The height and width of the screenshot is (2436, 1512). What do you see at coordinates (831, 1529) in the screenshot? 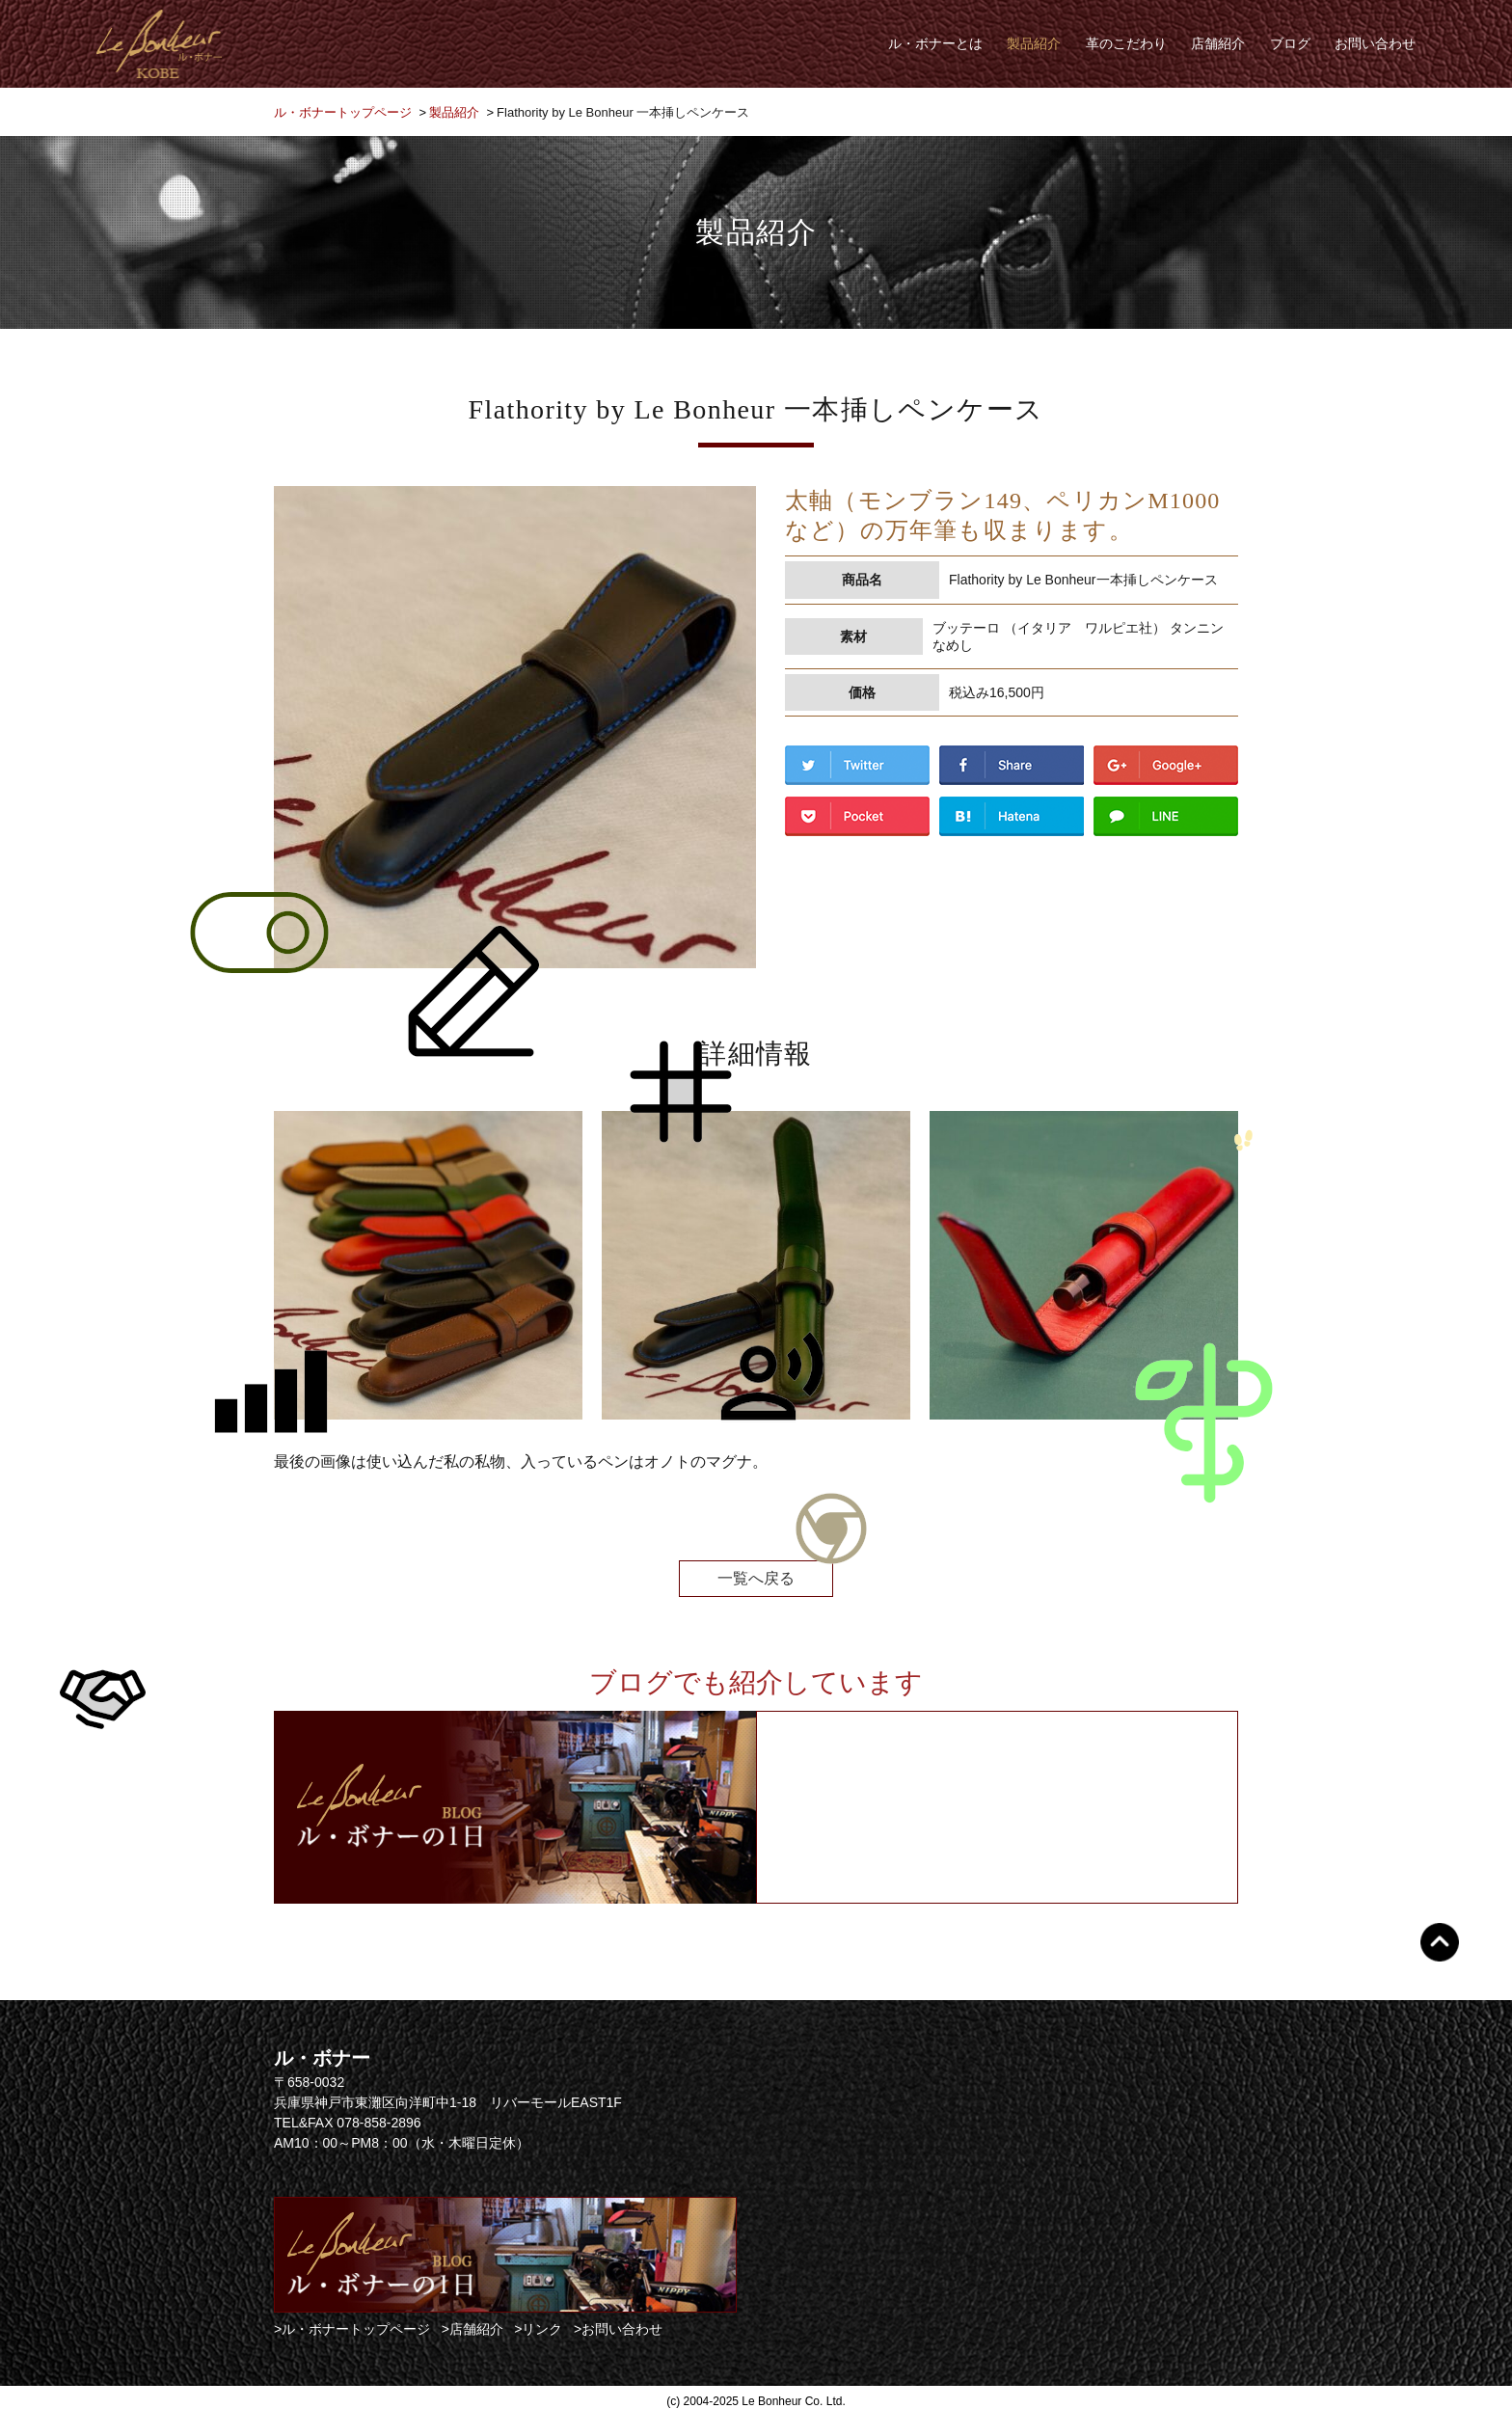
I see `open Google Chrome browser` at bounding box center [831, 1529].